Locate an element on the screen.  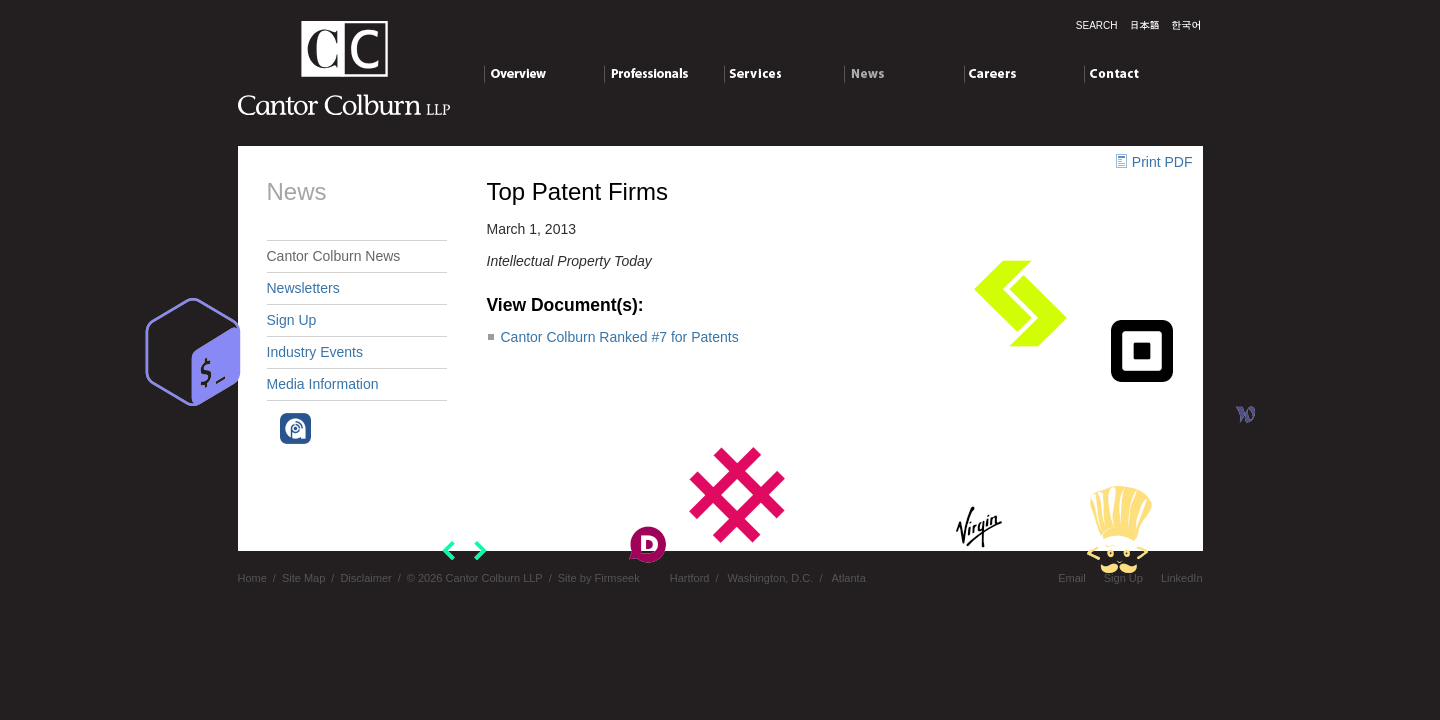
open the Square payment app is located at coordinates (1142, 351).